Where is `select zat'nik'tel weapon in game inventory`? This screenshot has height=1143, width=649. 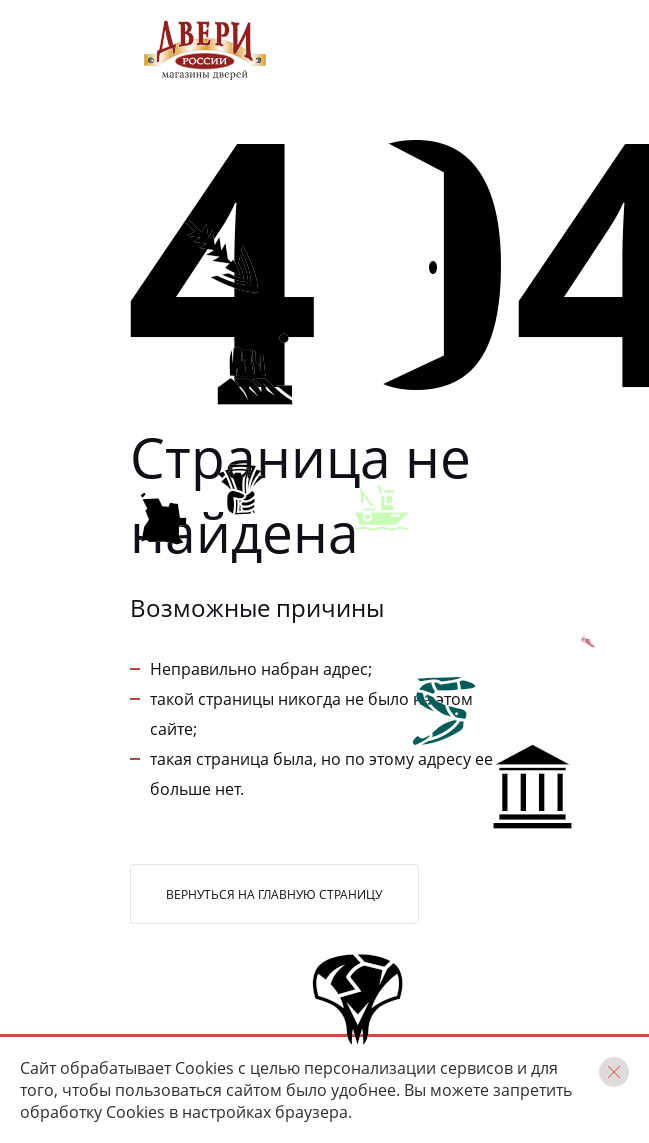
select zat'nik'tel weapon in game inventory is located at coordinates (444, 711).